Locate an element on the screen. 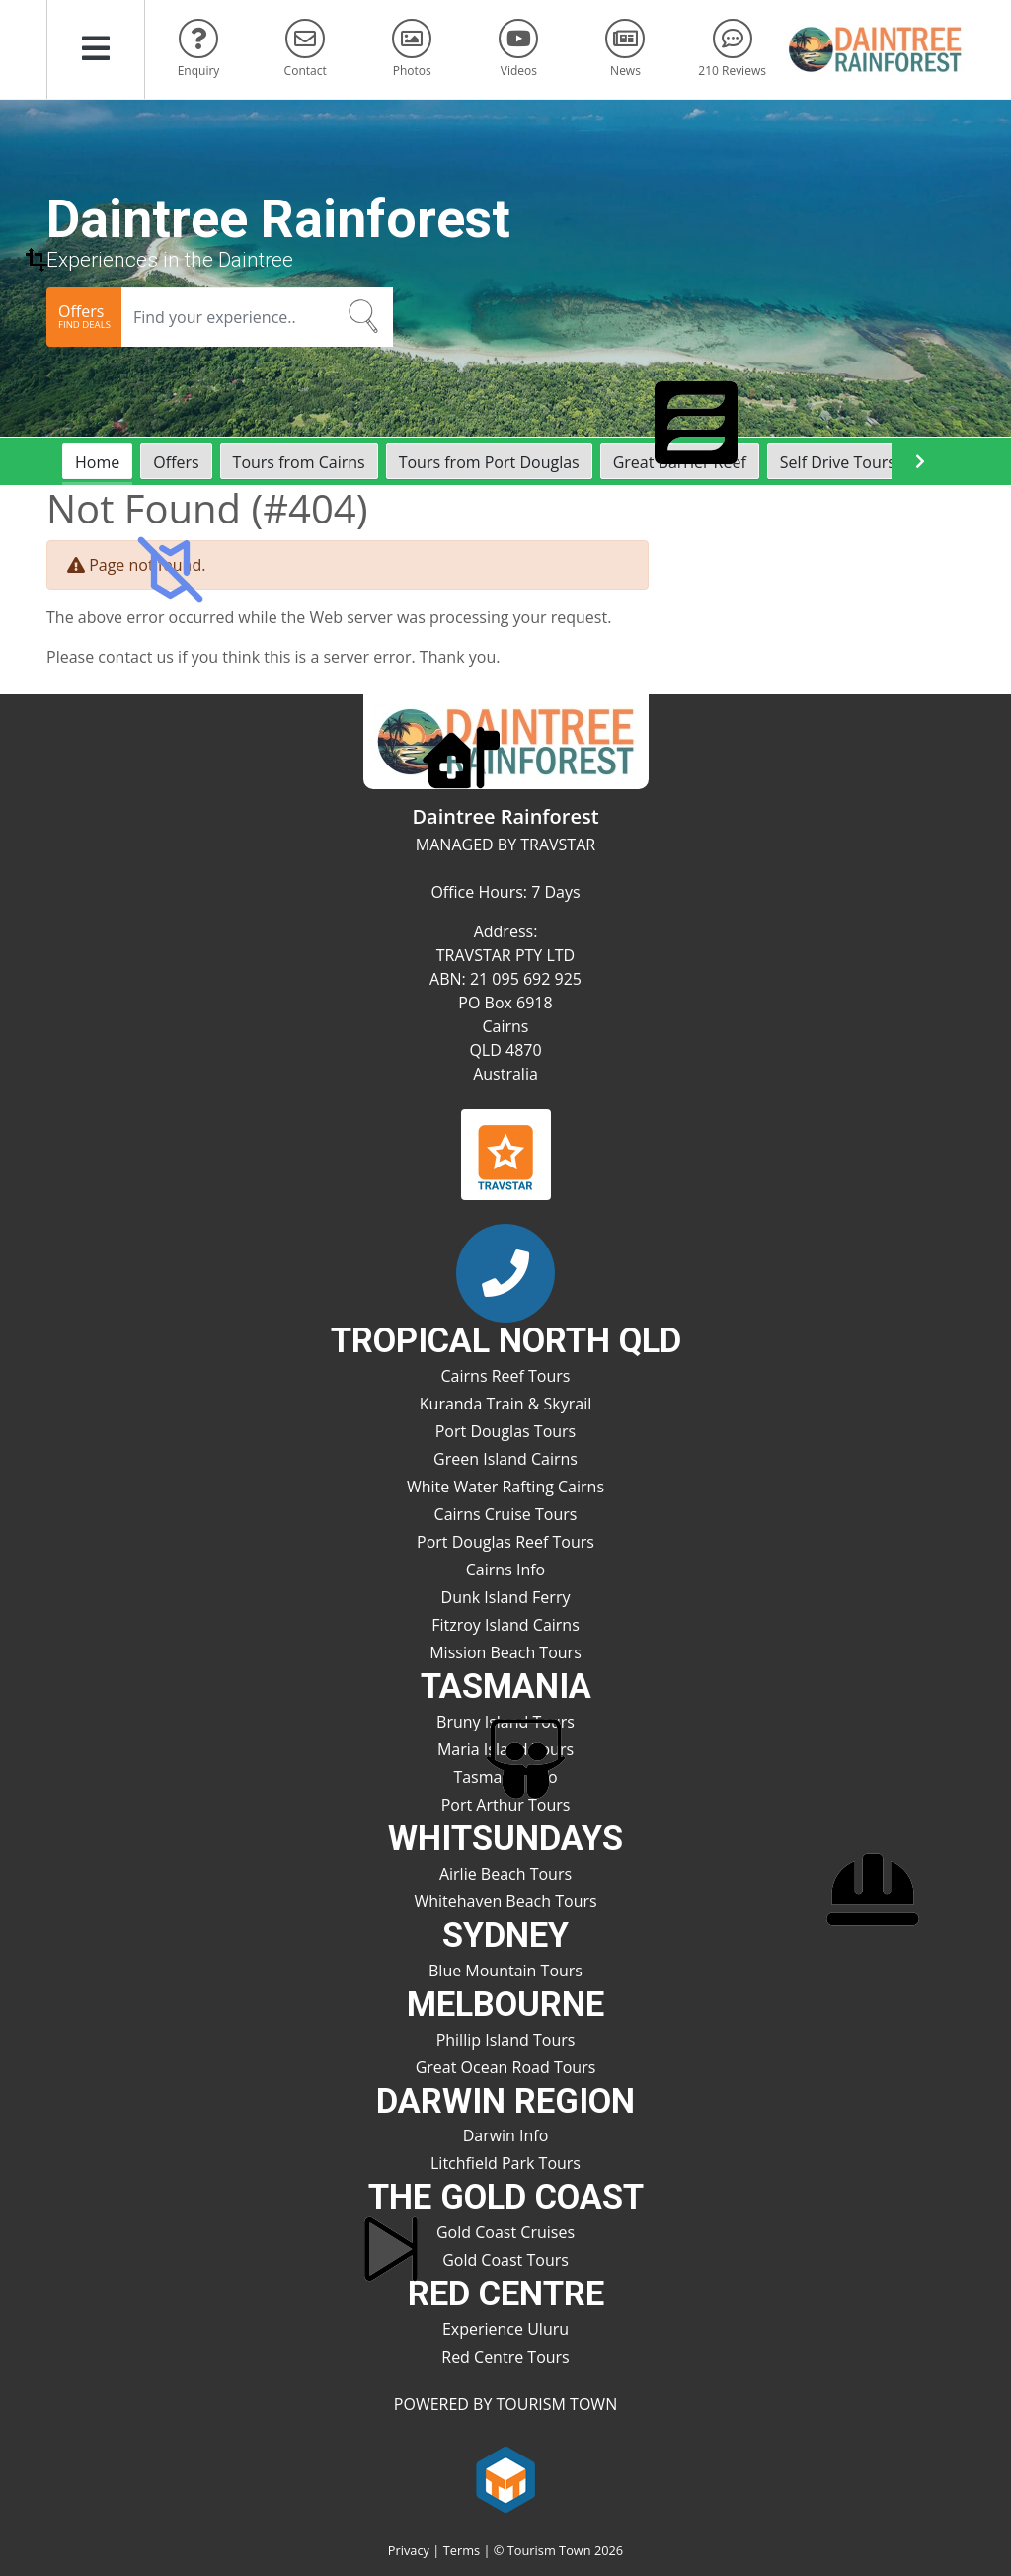 The image size is (1011, 2576). locate a medical facility or field hospital is located at coordinates (461, 758).